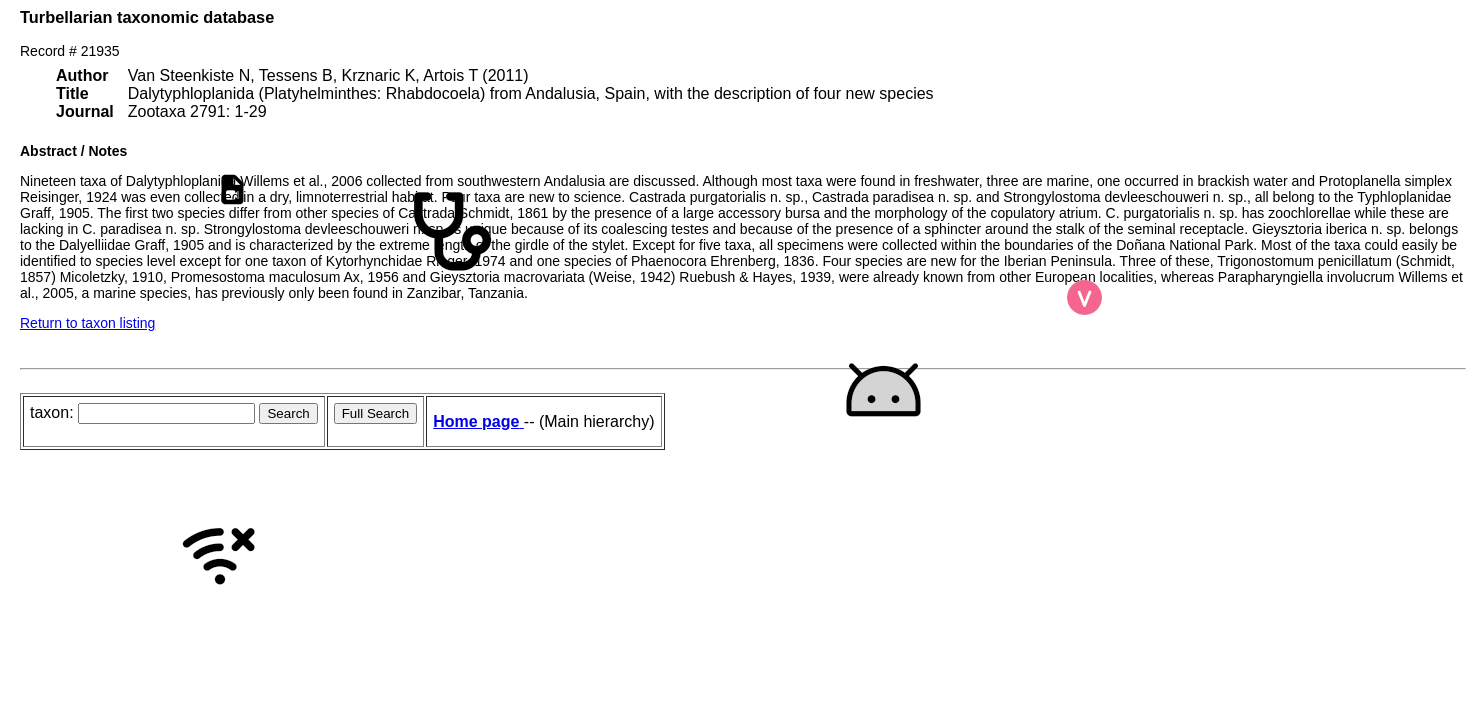  What do you see at coordinates (447, 228) in the screenshot?
I see `access health or medical features` at bounding box center [447, 228].